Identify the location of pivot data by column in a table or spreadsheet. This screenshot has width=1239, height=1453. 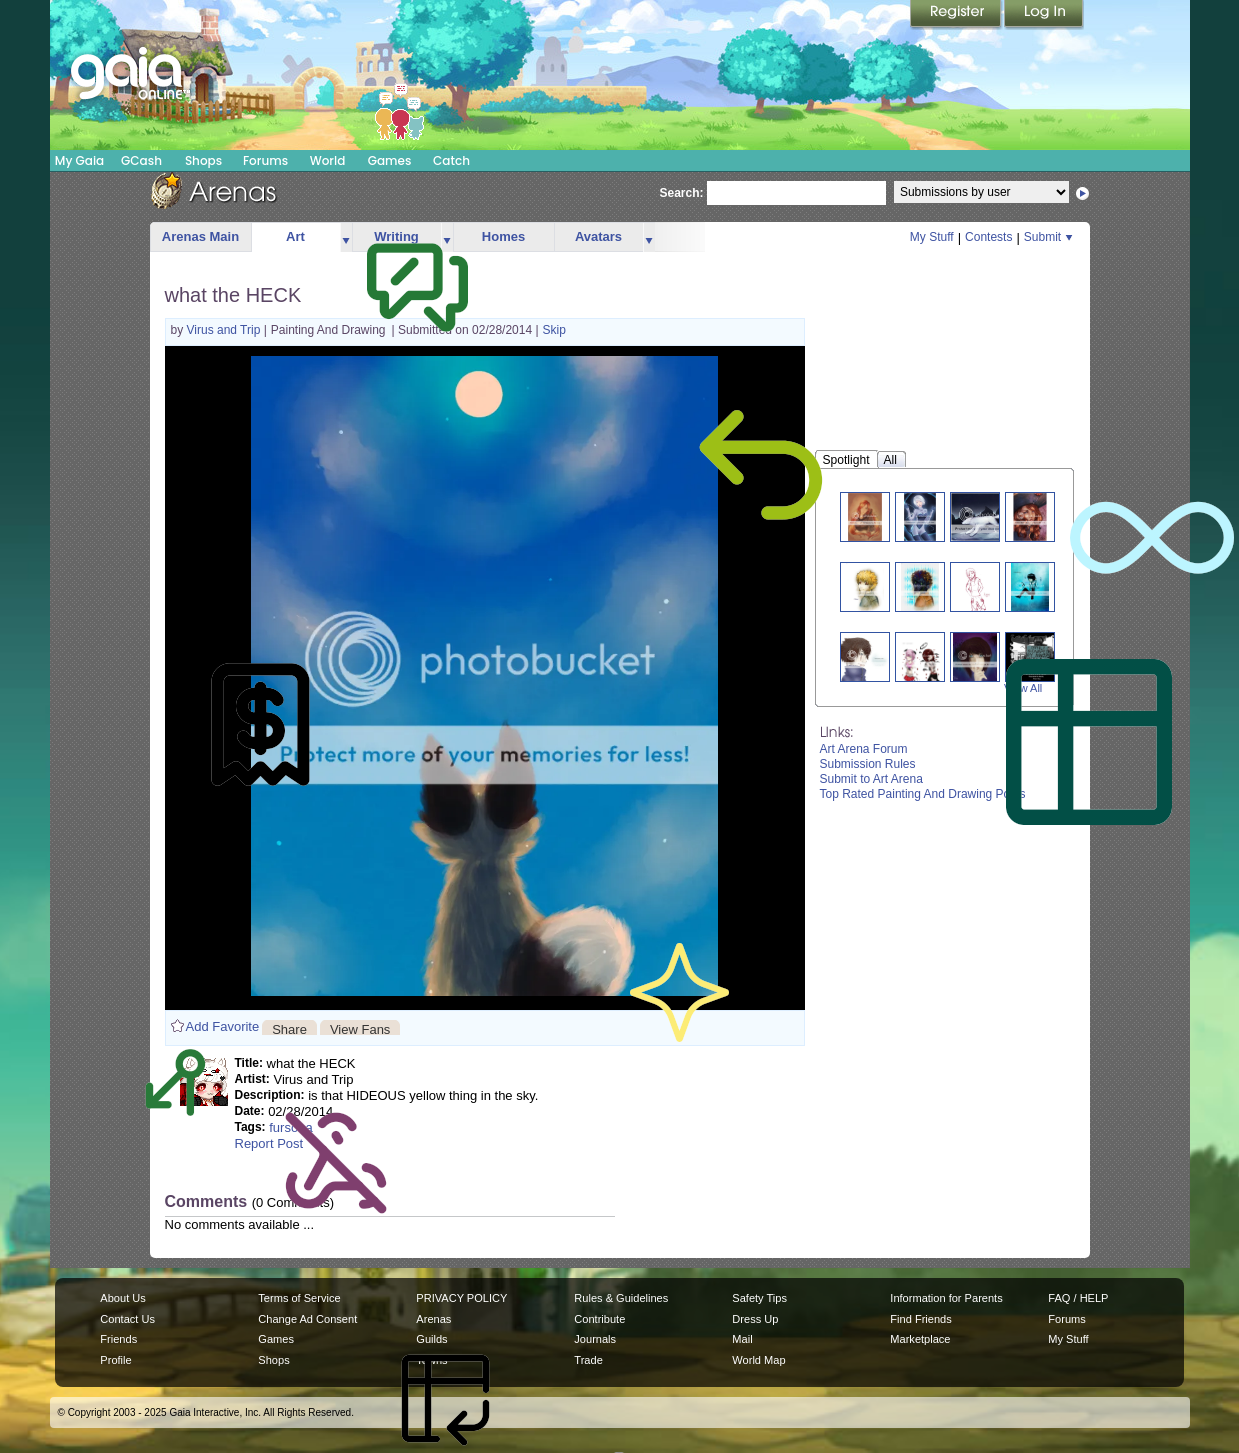
(445, 1398).